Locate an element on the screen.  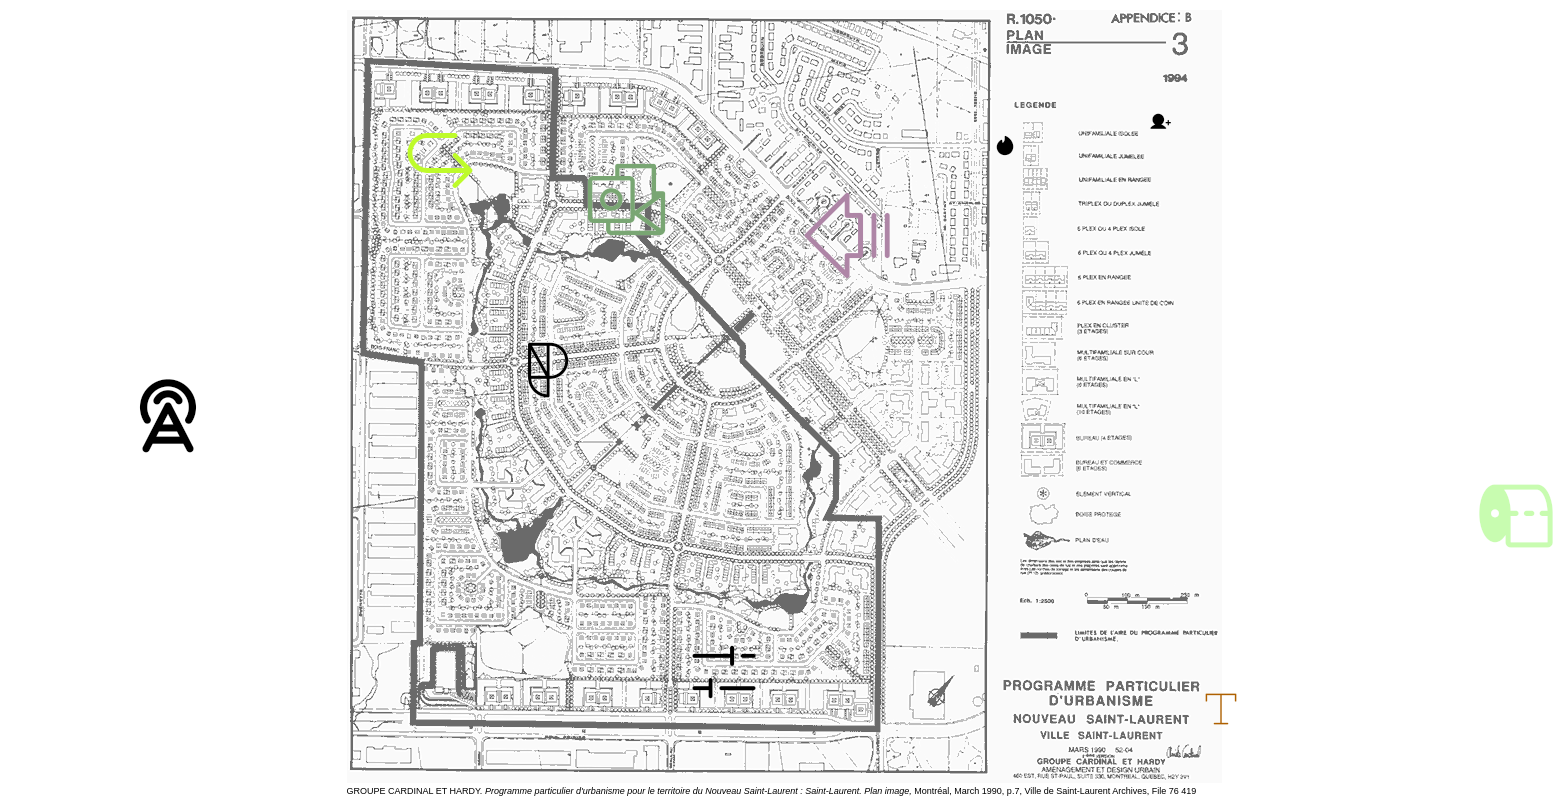
adjust settings or preferences is located at coordinates (724, 672).